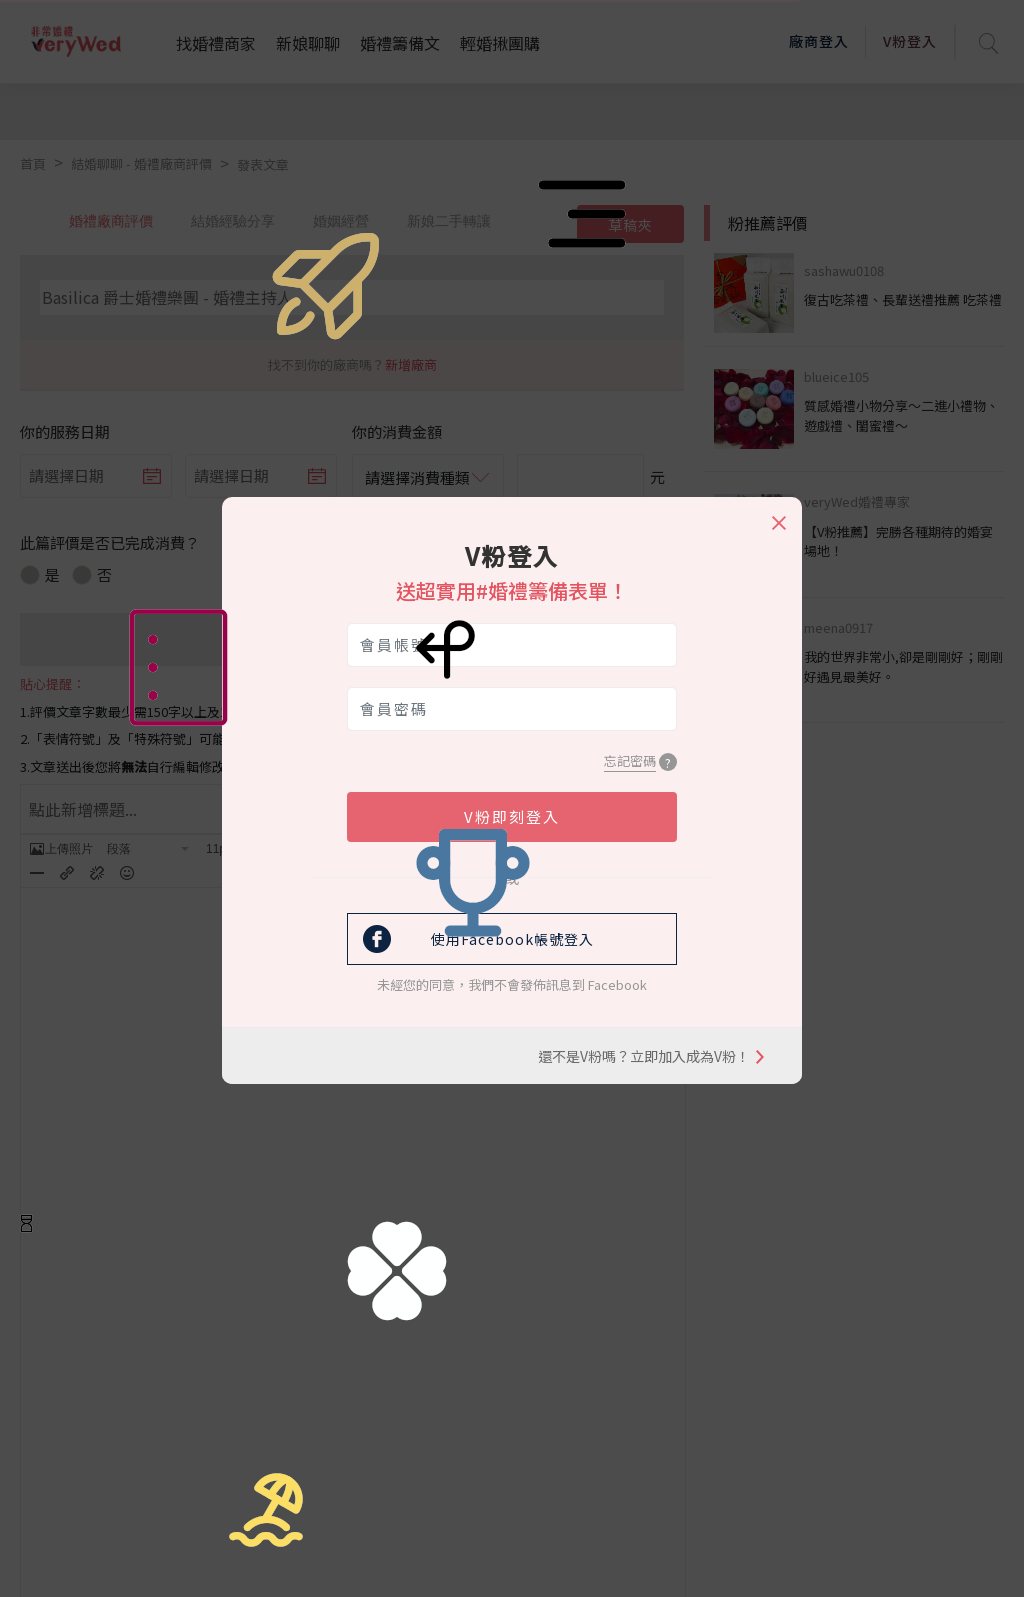  Describe the element at coordinates (26, 1223) in the screenshot. I see `indicates a process just started with most time remaining` at that location.